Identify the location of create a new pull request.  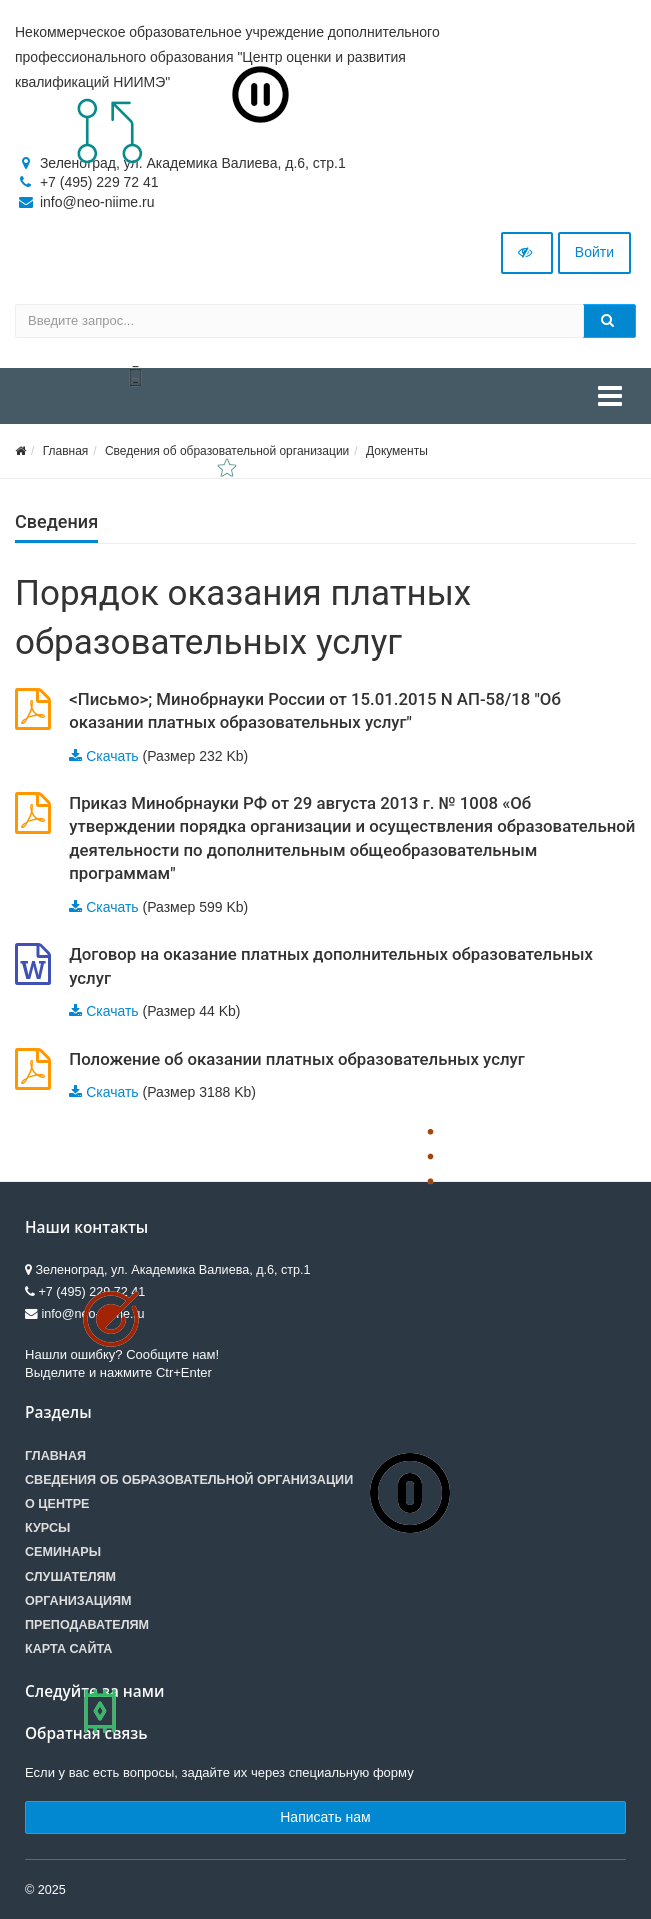
(107, 131).